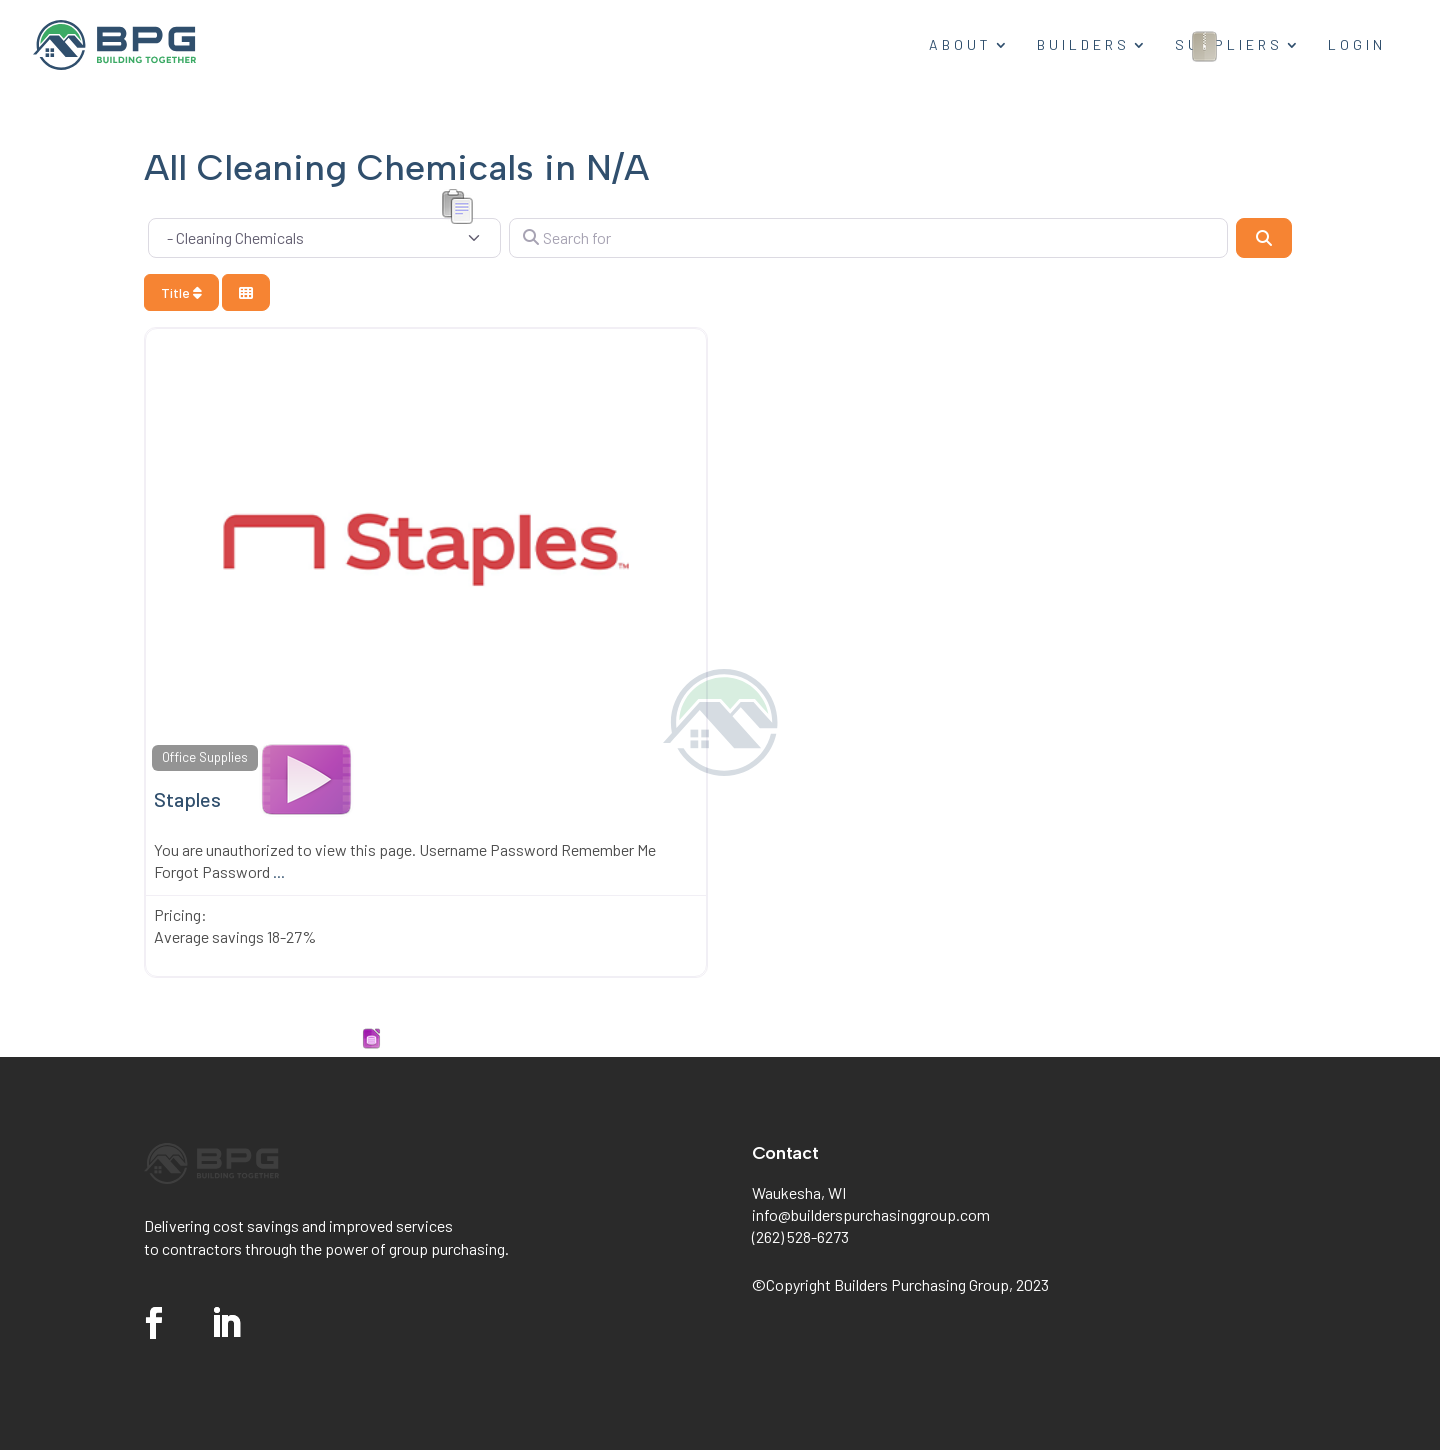  What do you see at coordinates (371, 1038) in the screenshot?
I see `open LibreOffice Base database application` at bounding box center [371, 1038].